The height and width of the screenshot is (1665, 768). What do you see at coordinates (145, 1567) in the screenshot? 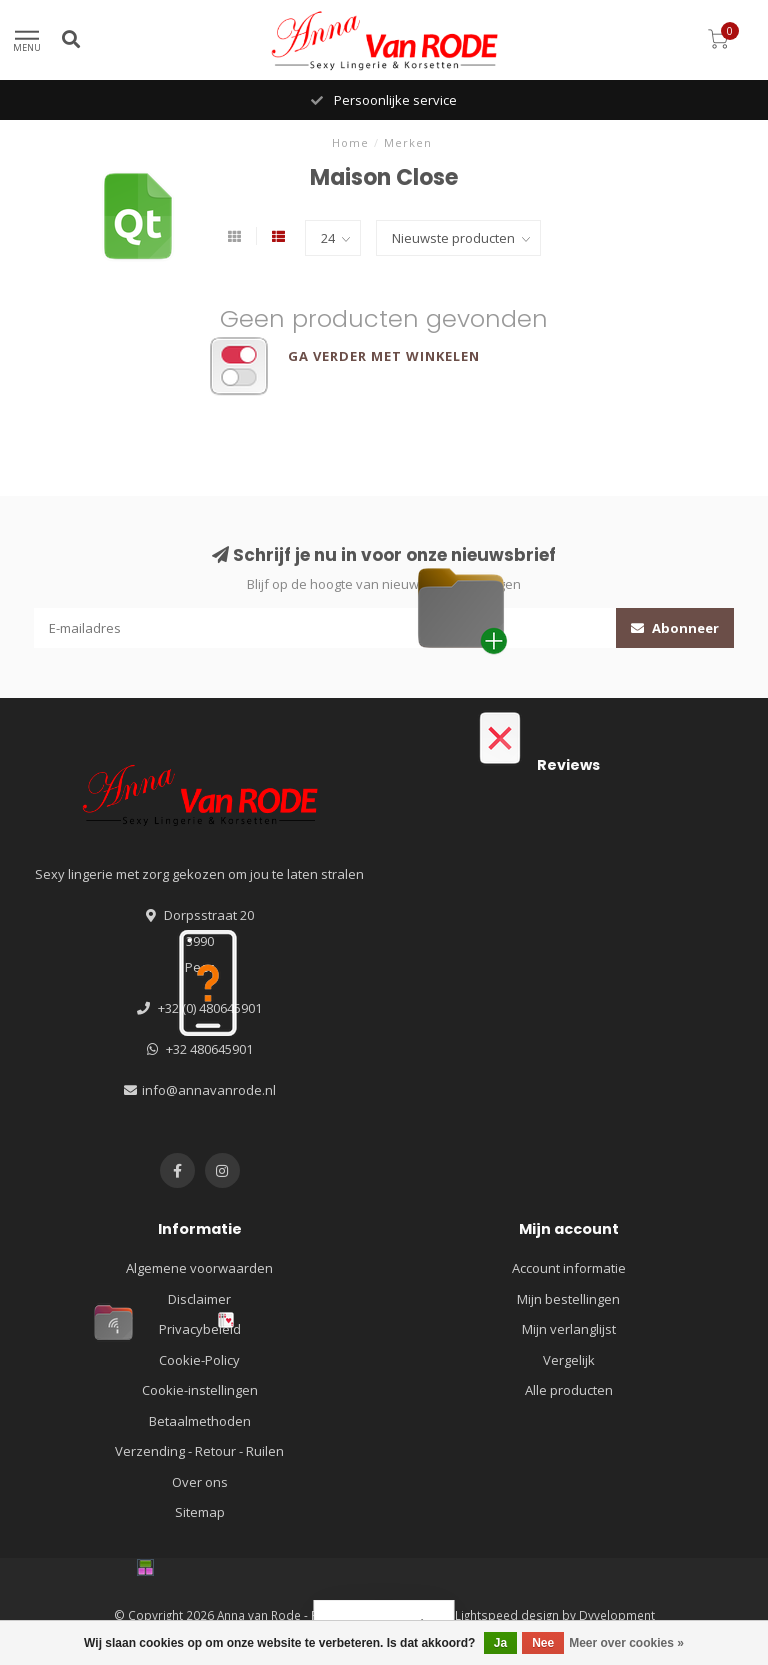
I see `select all items in the current view` at bounding box center [145, 1567].